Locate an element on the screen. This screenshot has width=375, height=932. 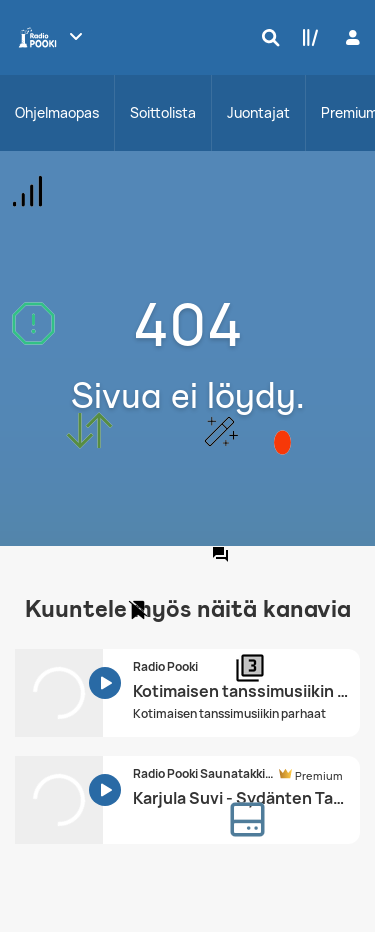
remove from bookmarks is located at coordinates (138, 610).